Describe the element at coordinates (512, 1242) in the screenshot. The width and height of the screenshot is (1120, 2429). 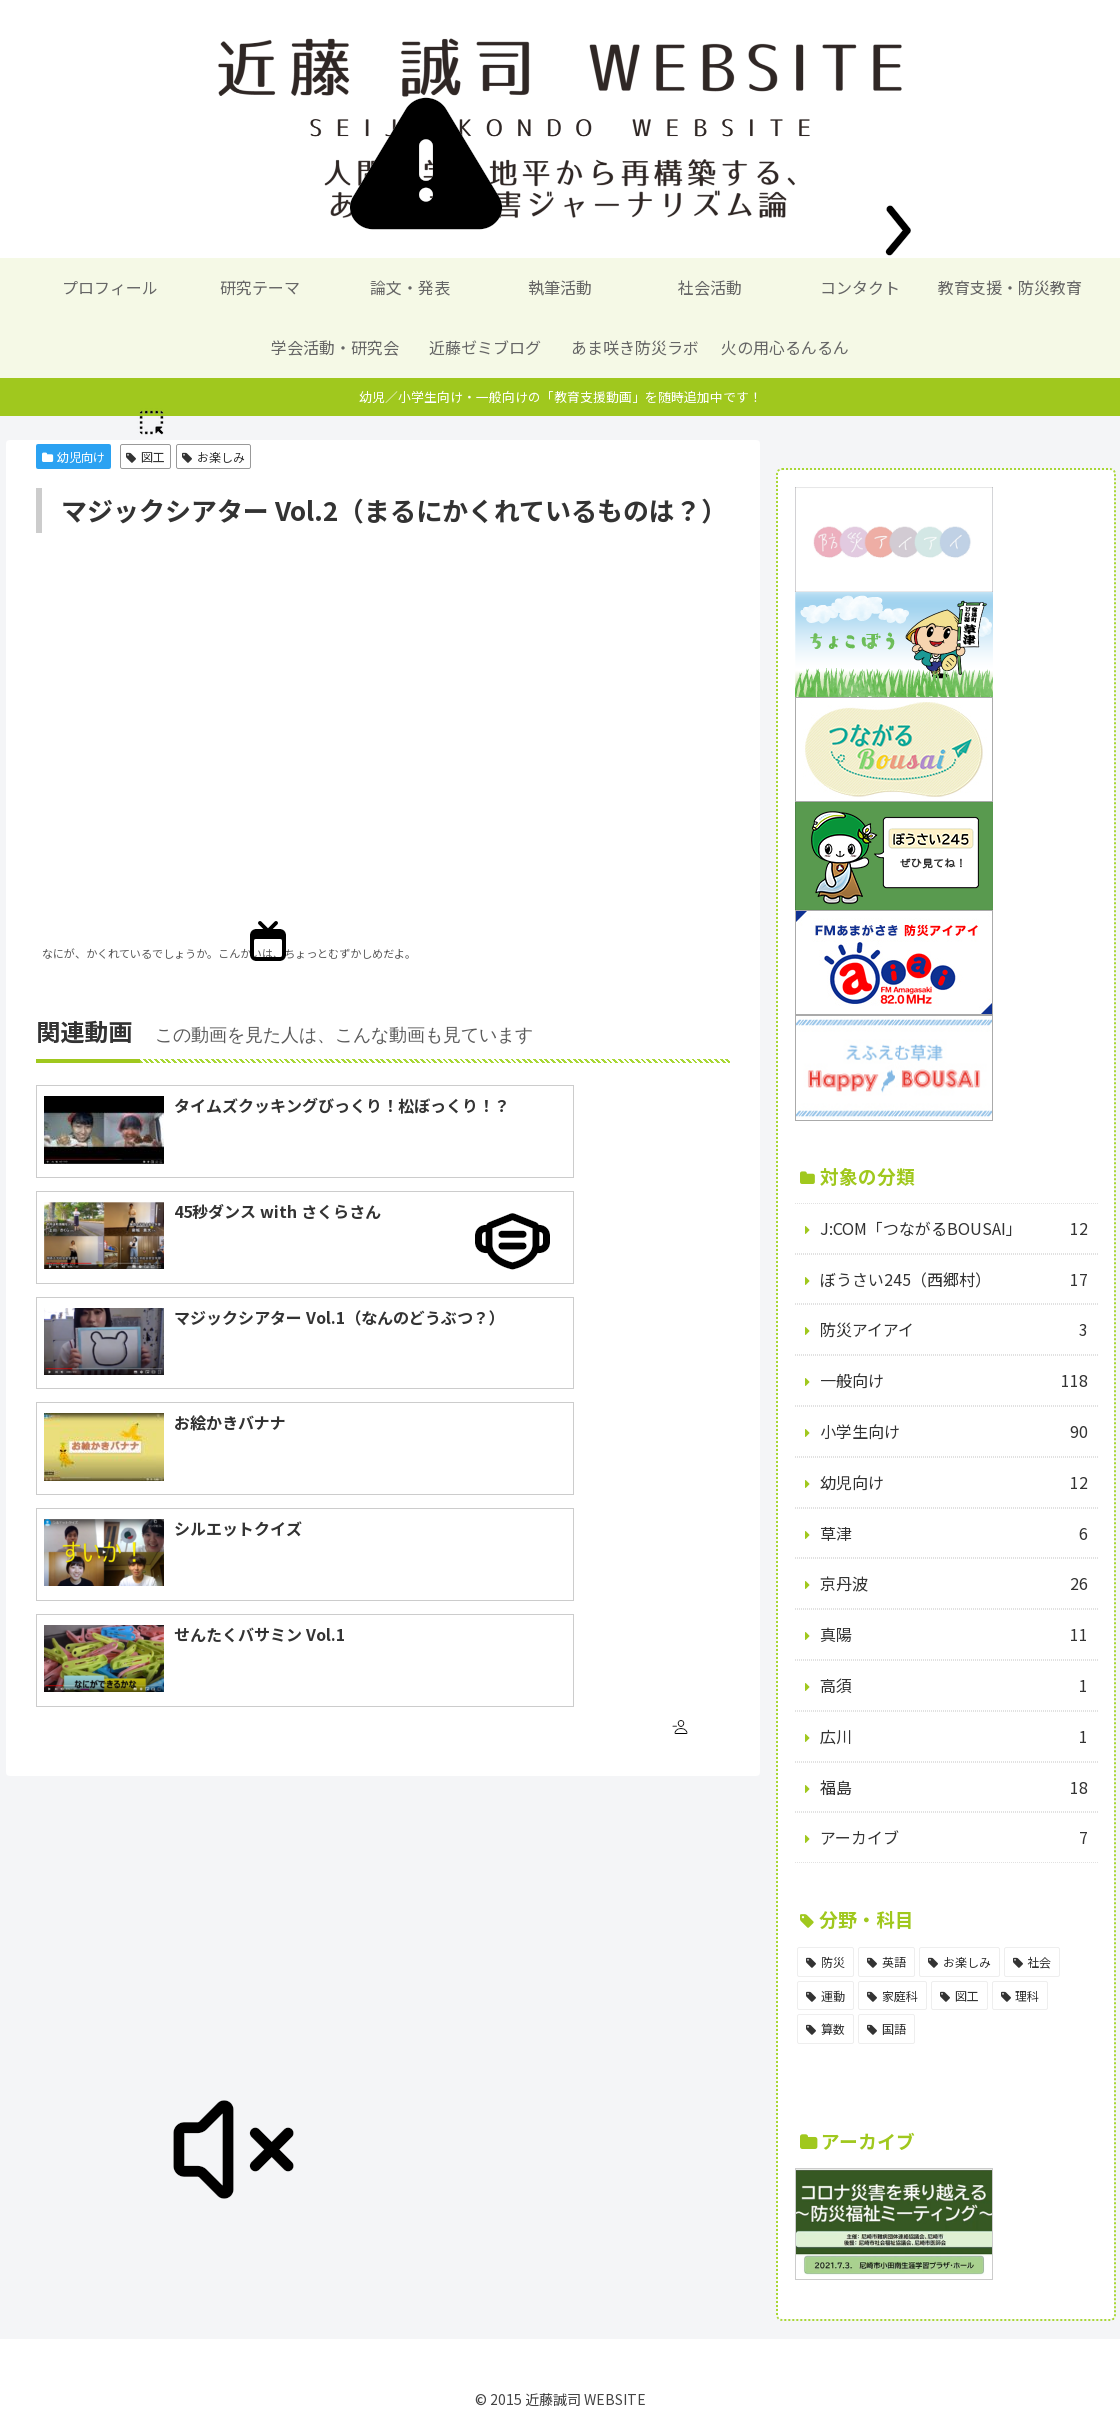
I see `indicates mask required or health safety guidelines` at that location.